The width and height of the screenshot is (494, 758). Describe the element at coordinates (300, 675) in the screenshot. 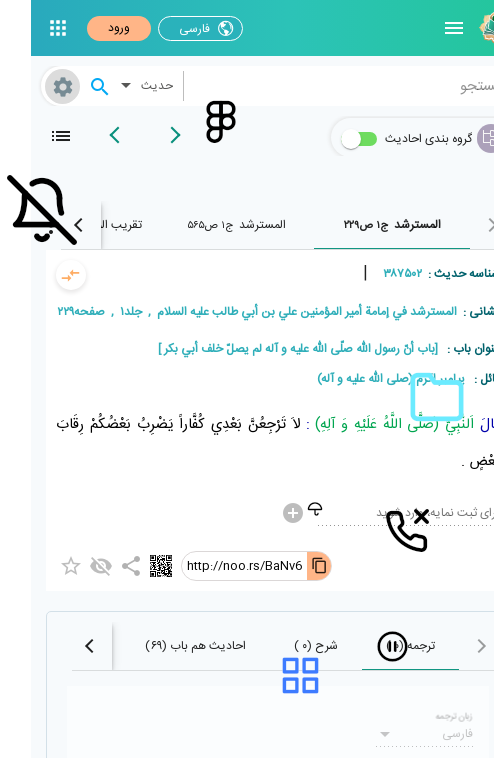

I see `view items in grid layout` at that location.